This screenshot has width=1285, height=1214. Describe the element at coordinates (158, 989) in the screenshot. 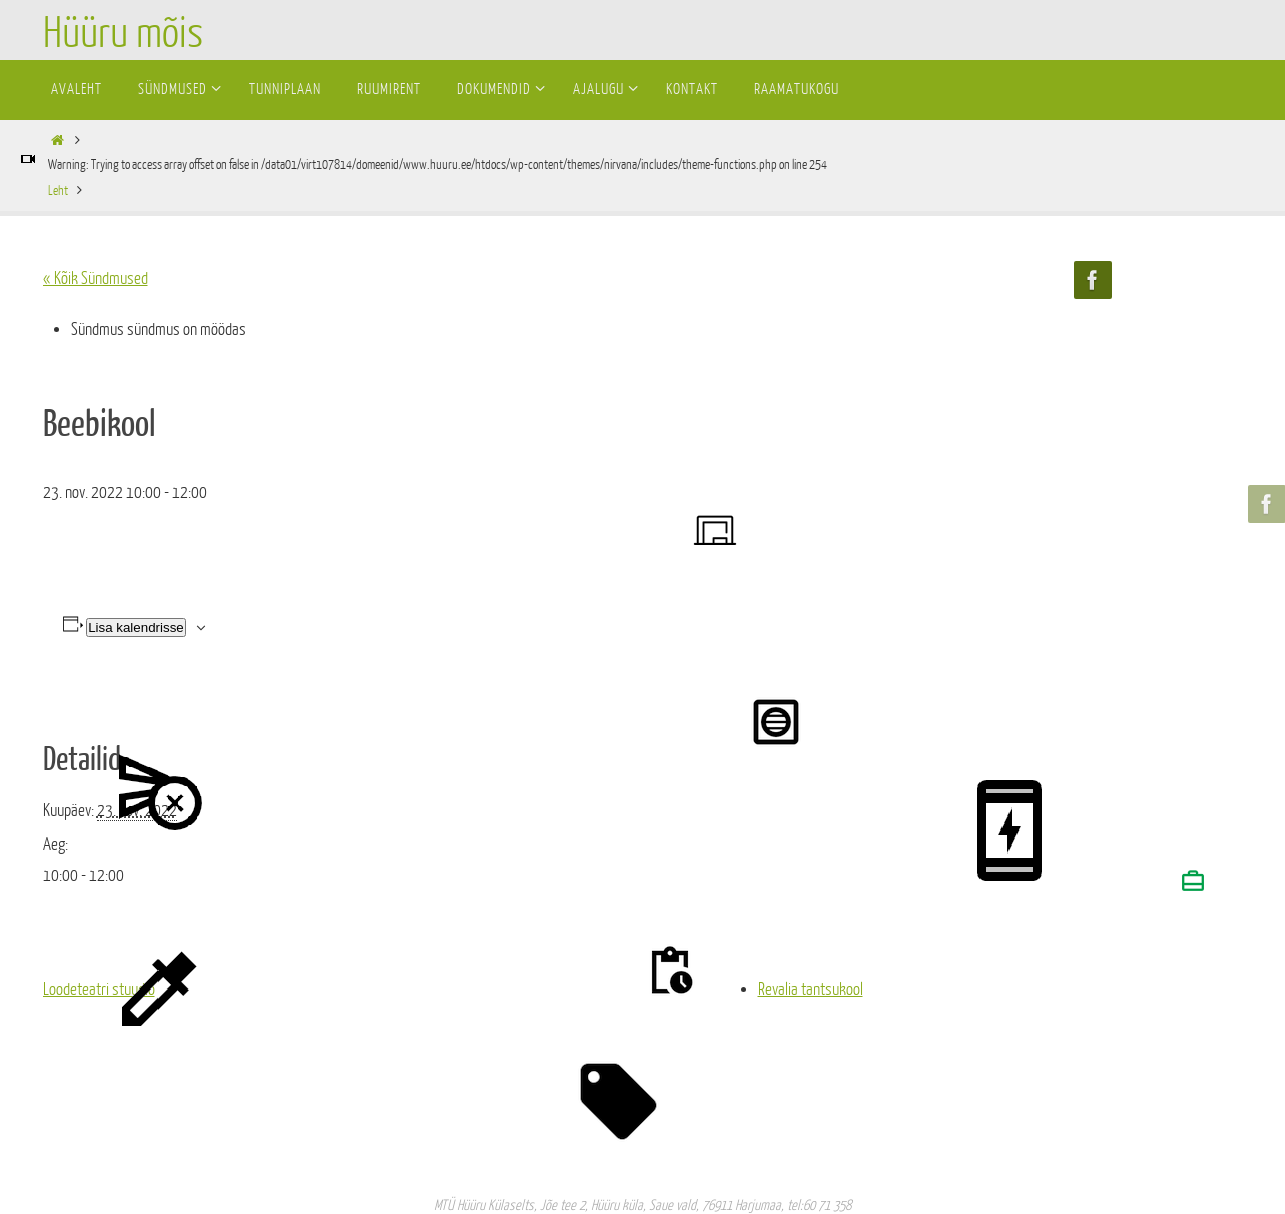

I see `pick a color from the image using the eyedropper tool` at that location.